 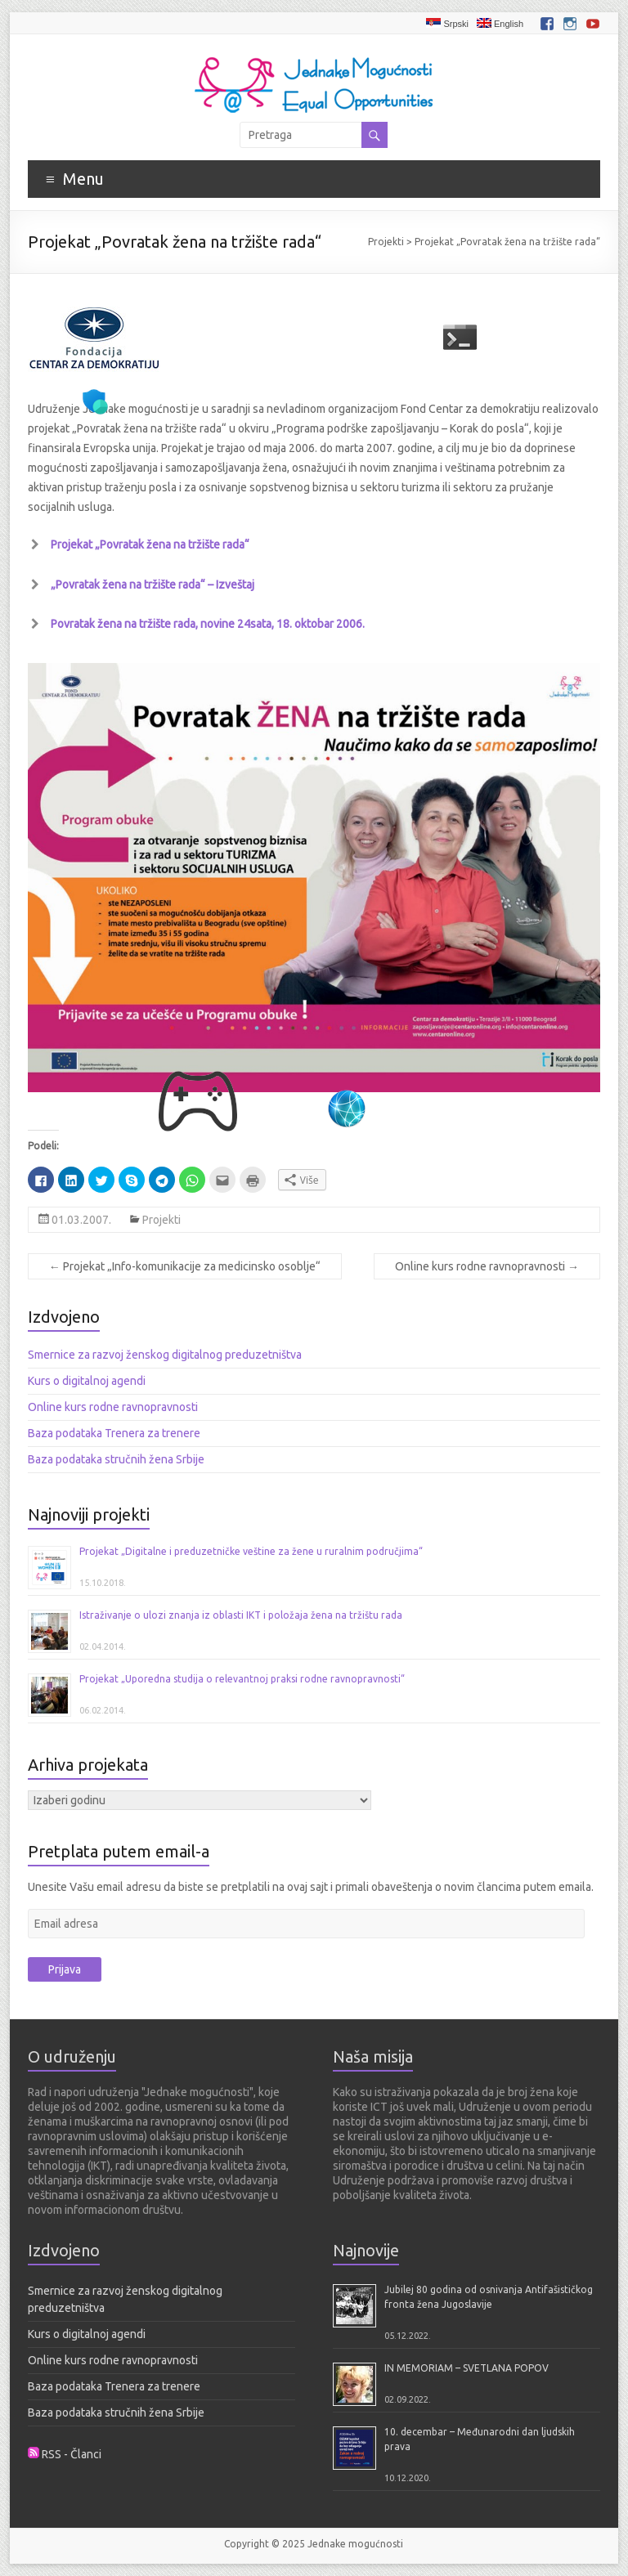 I want to click on view security status or protection settings, so click(x=95, y=401).